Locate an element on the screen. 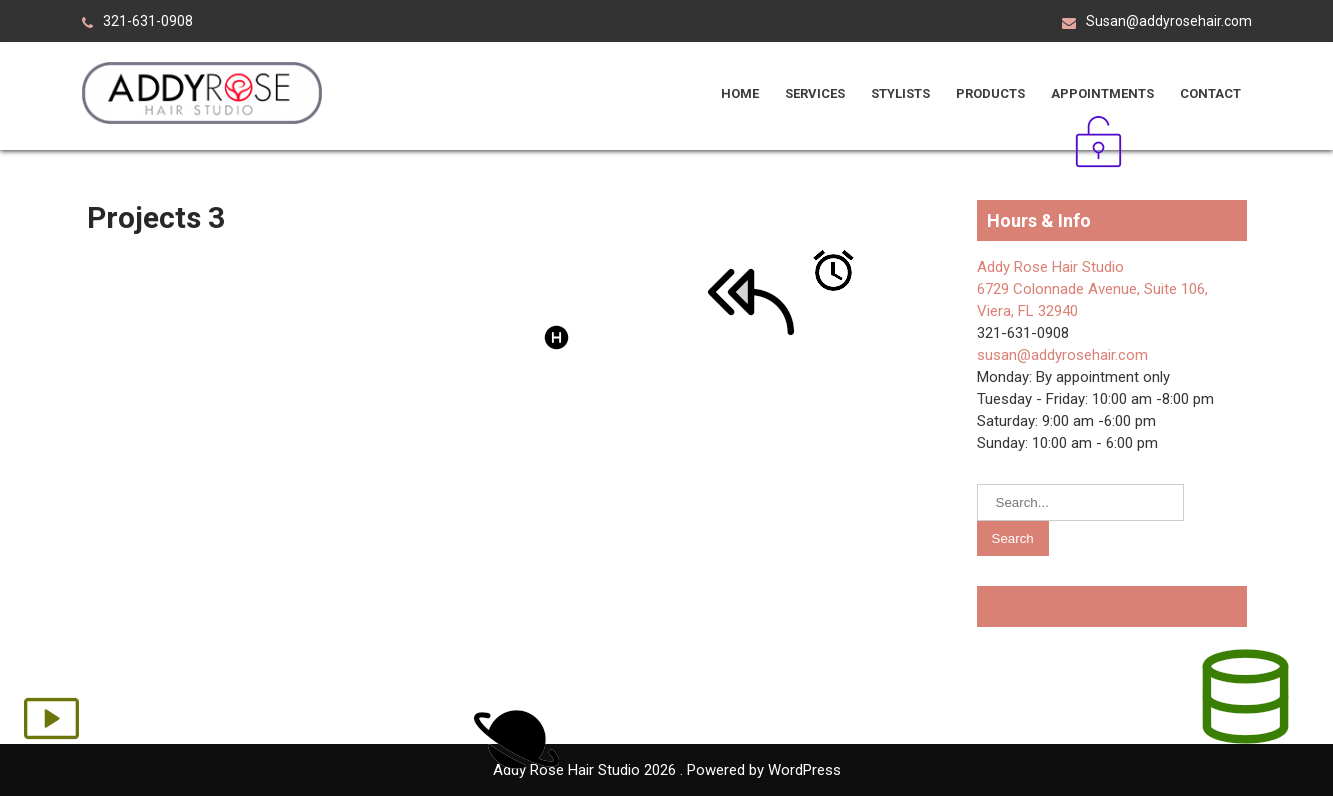 The image size is (1333, 796). unlocked or unsecured state is located at coordinates (1098, 144).